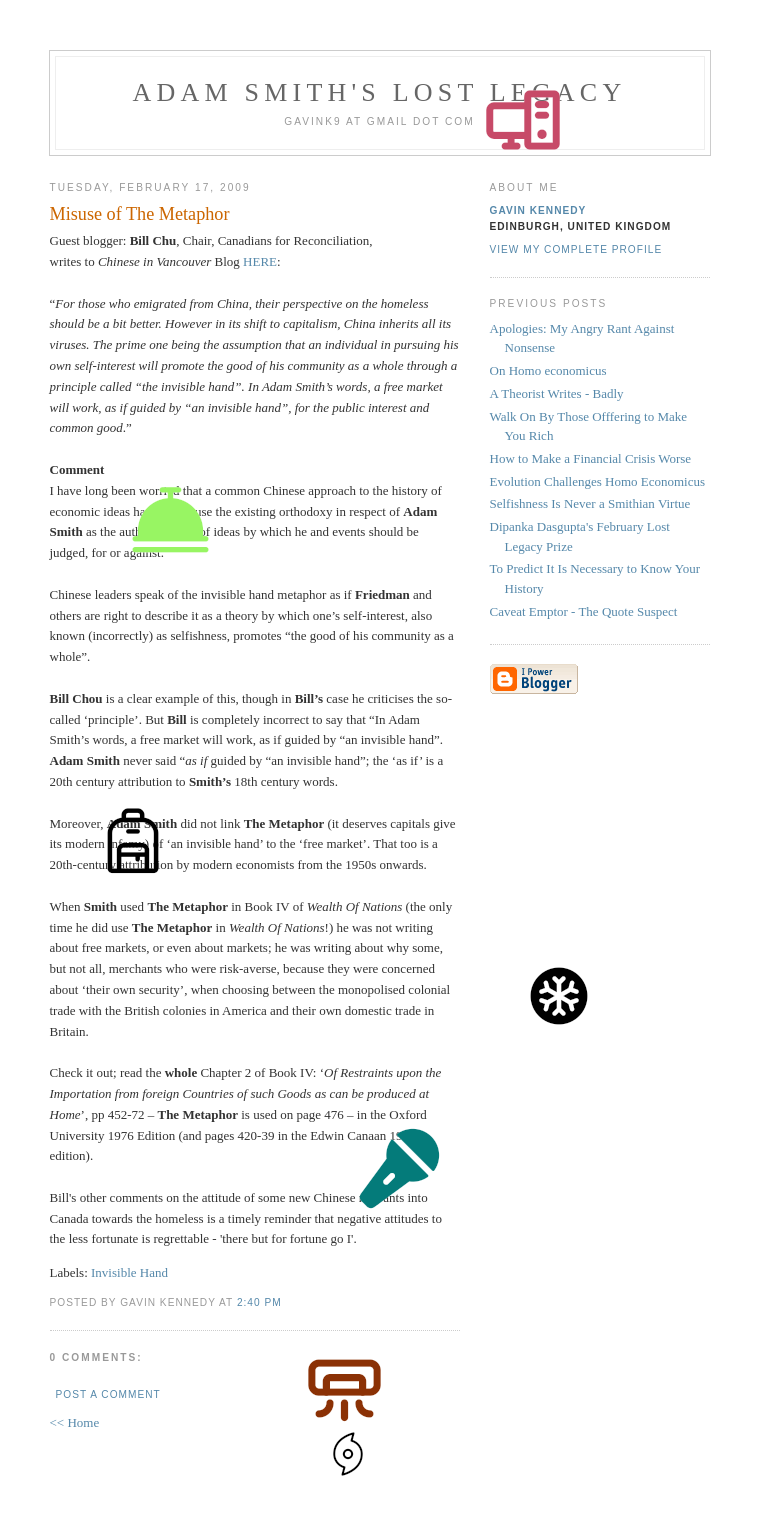 The height and width of the screenshot is (1515, 759). I want to click on toggle cooling or air conditioning mode, so click(559, 996).